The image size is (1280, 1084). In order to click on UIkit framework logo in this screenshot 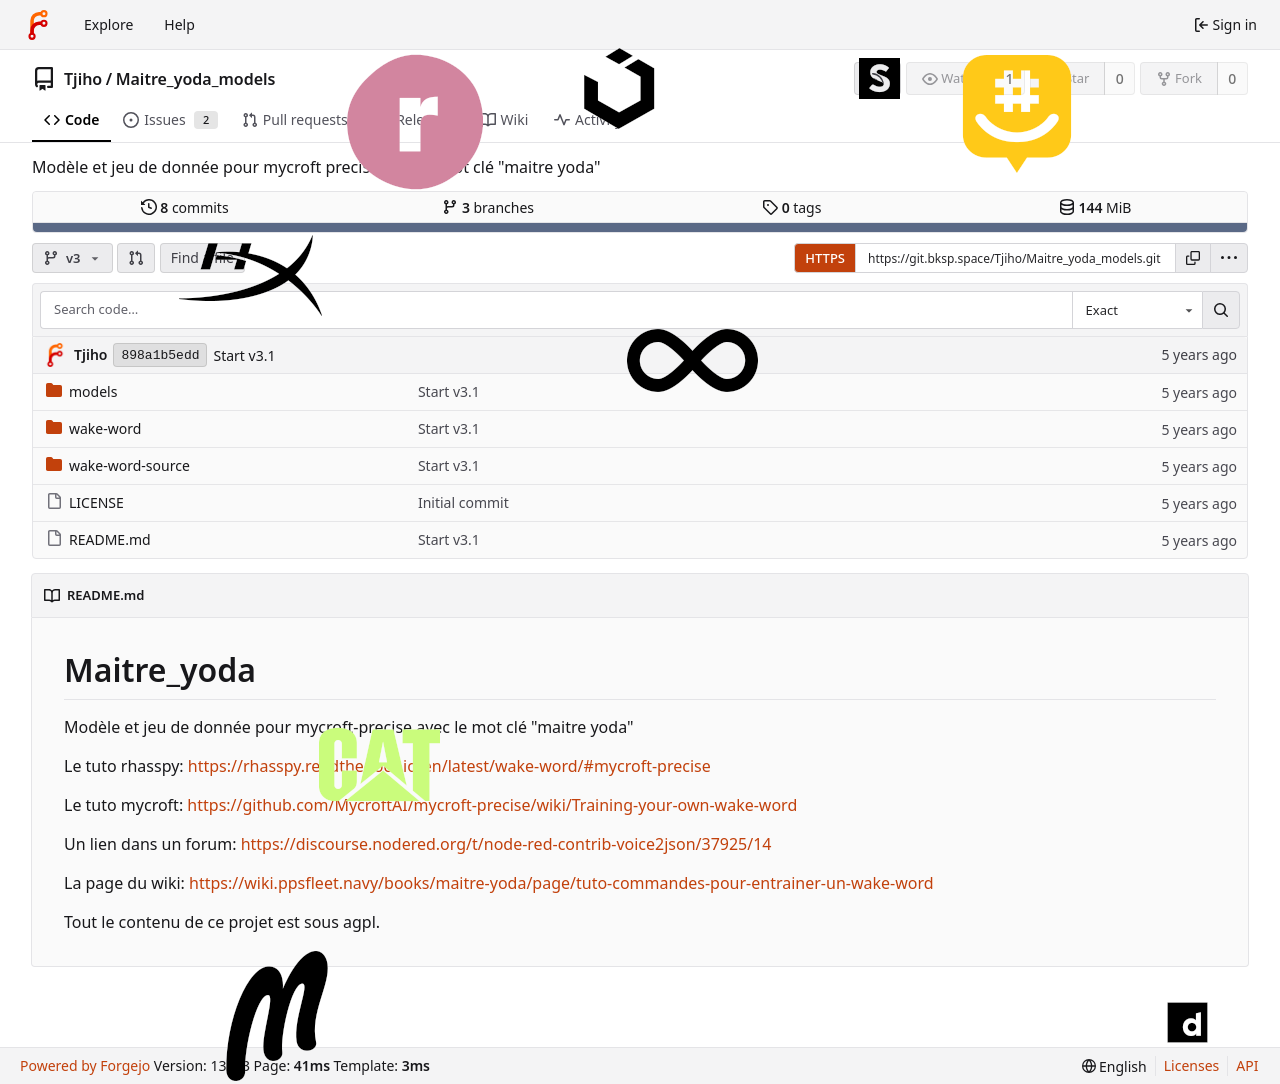, I will do `click(619, 88)`.